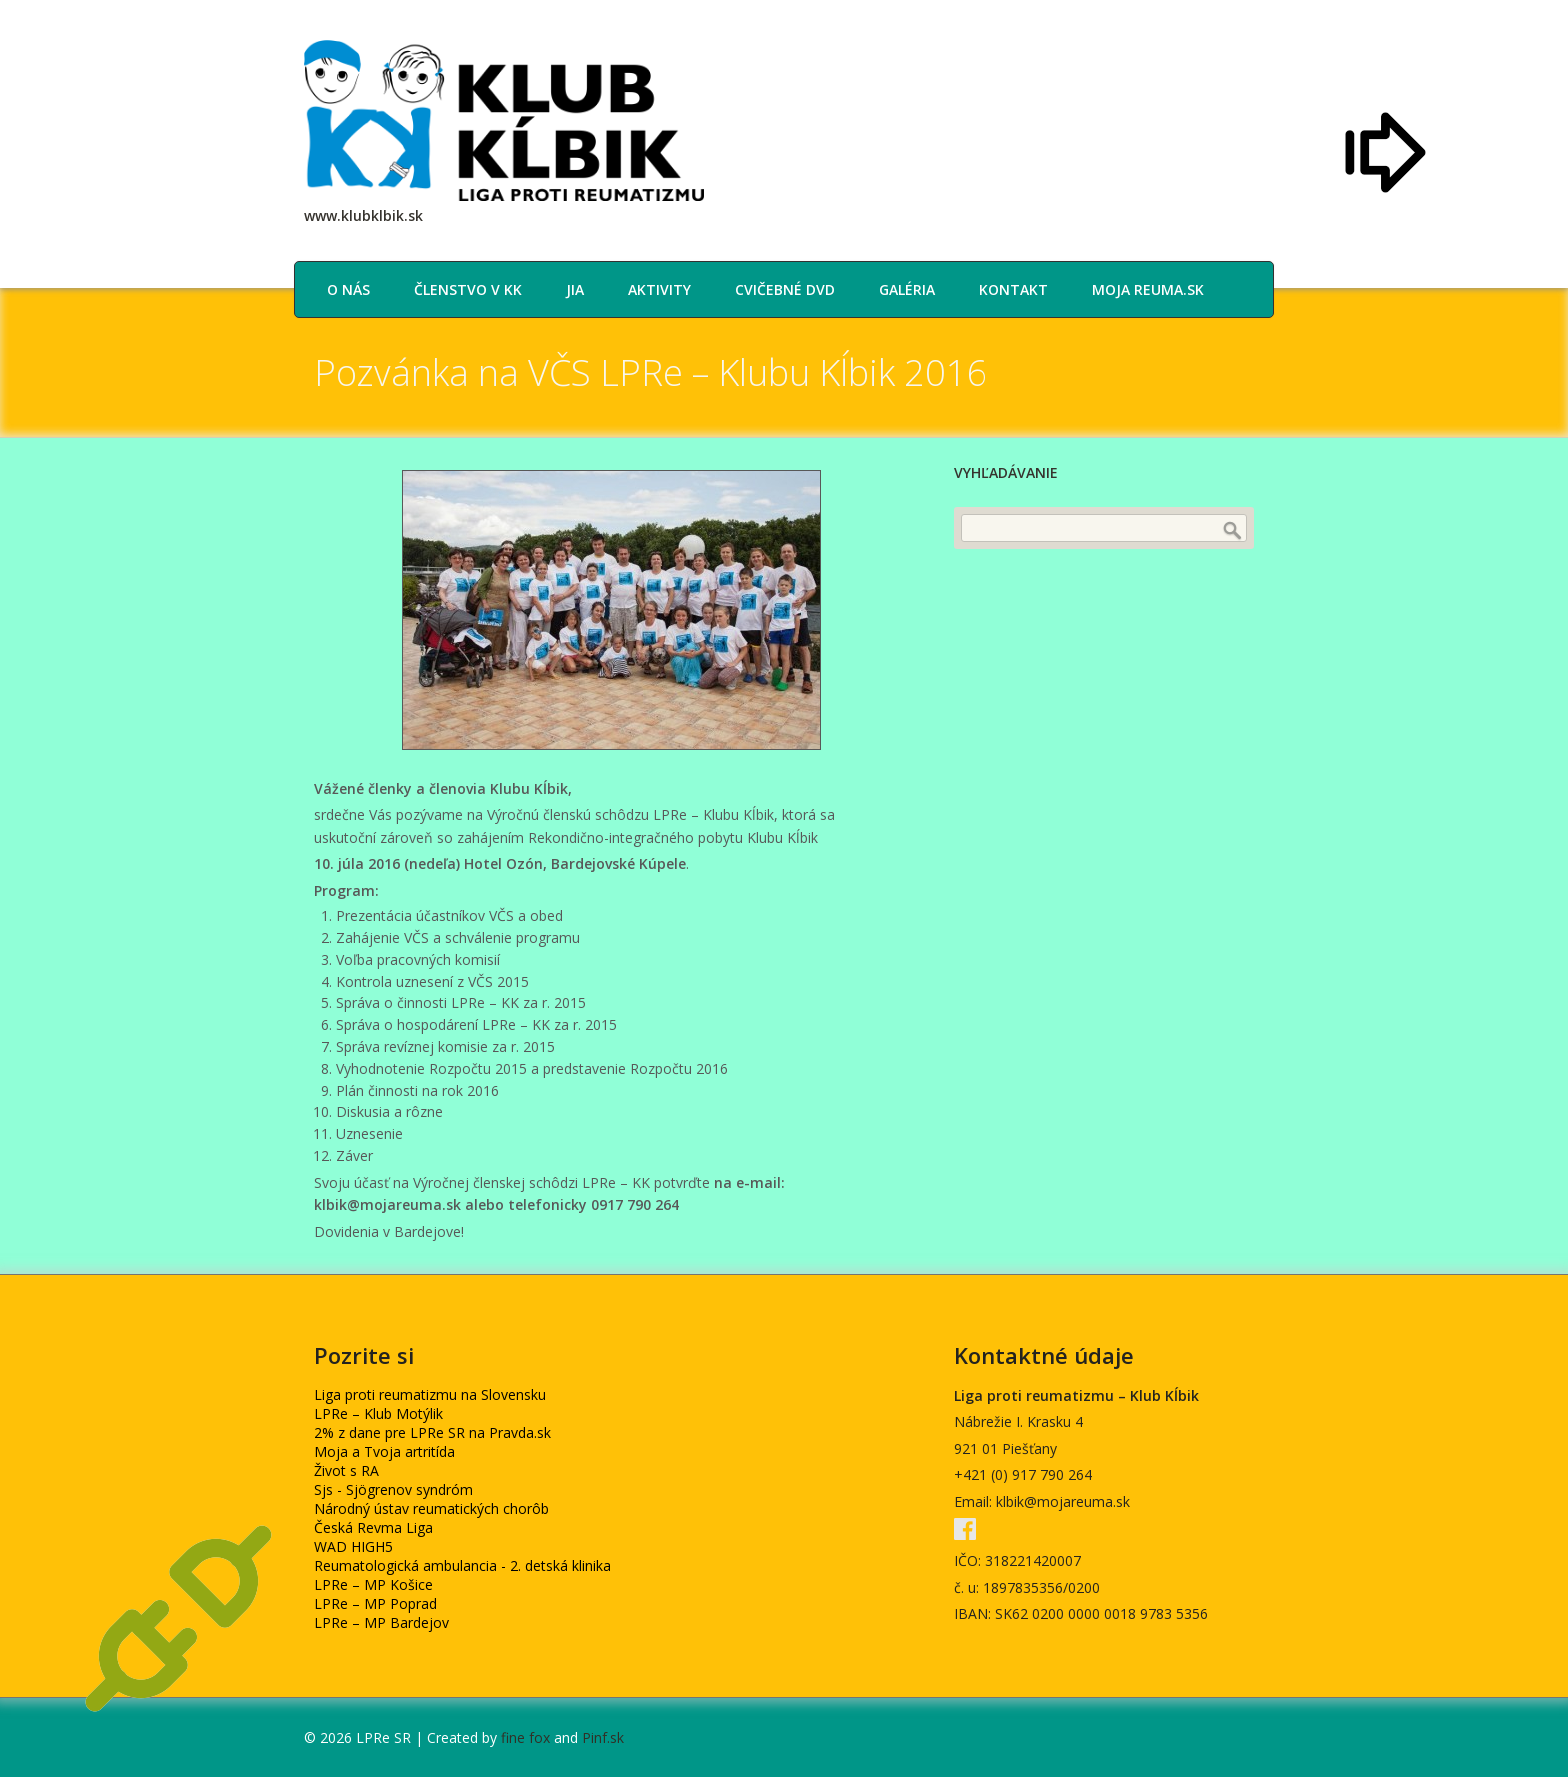 The height and width of the screenshot is (1777, 1568). Describe the element at coordinates (1382, 152) in the screenshot. I see `move forward or proceed to next step` at that location.